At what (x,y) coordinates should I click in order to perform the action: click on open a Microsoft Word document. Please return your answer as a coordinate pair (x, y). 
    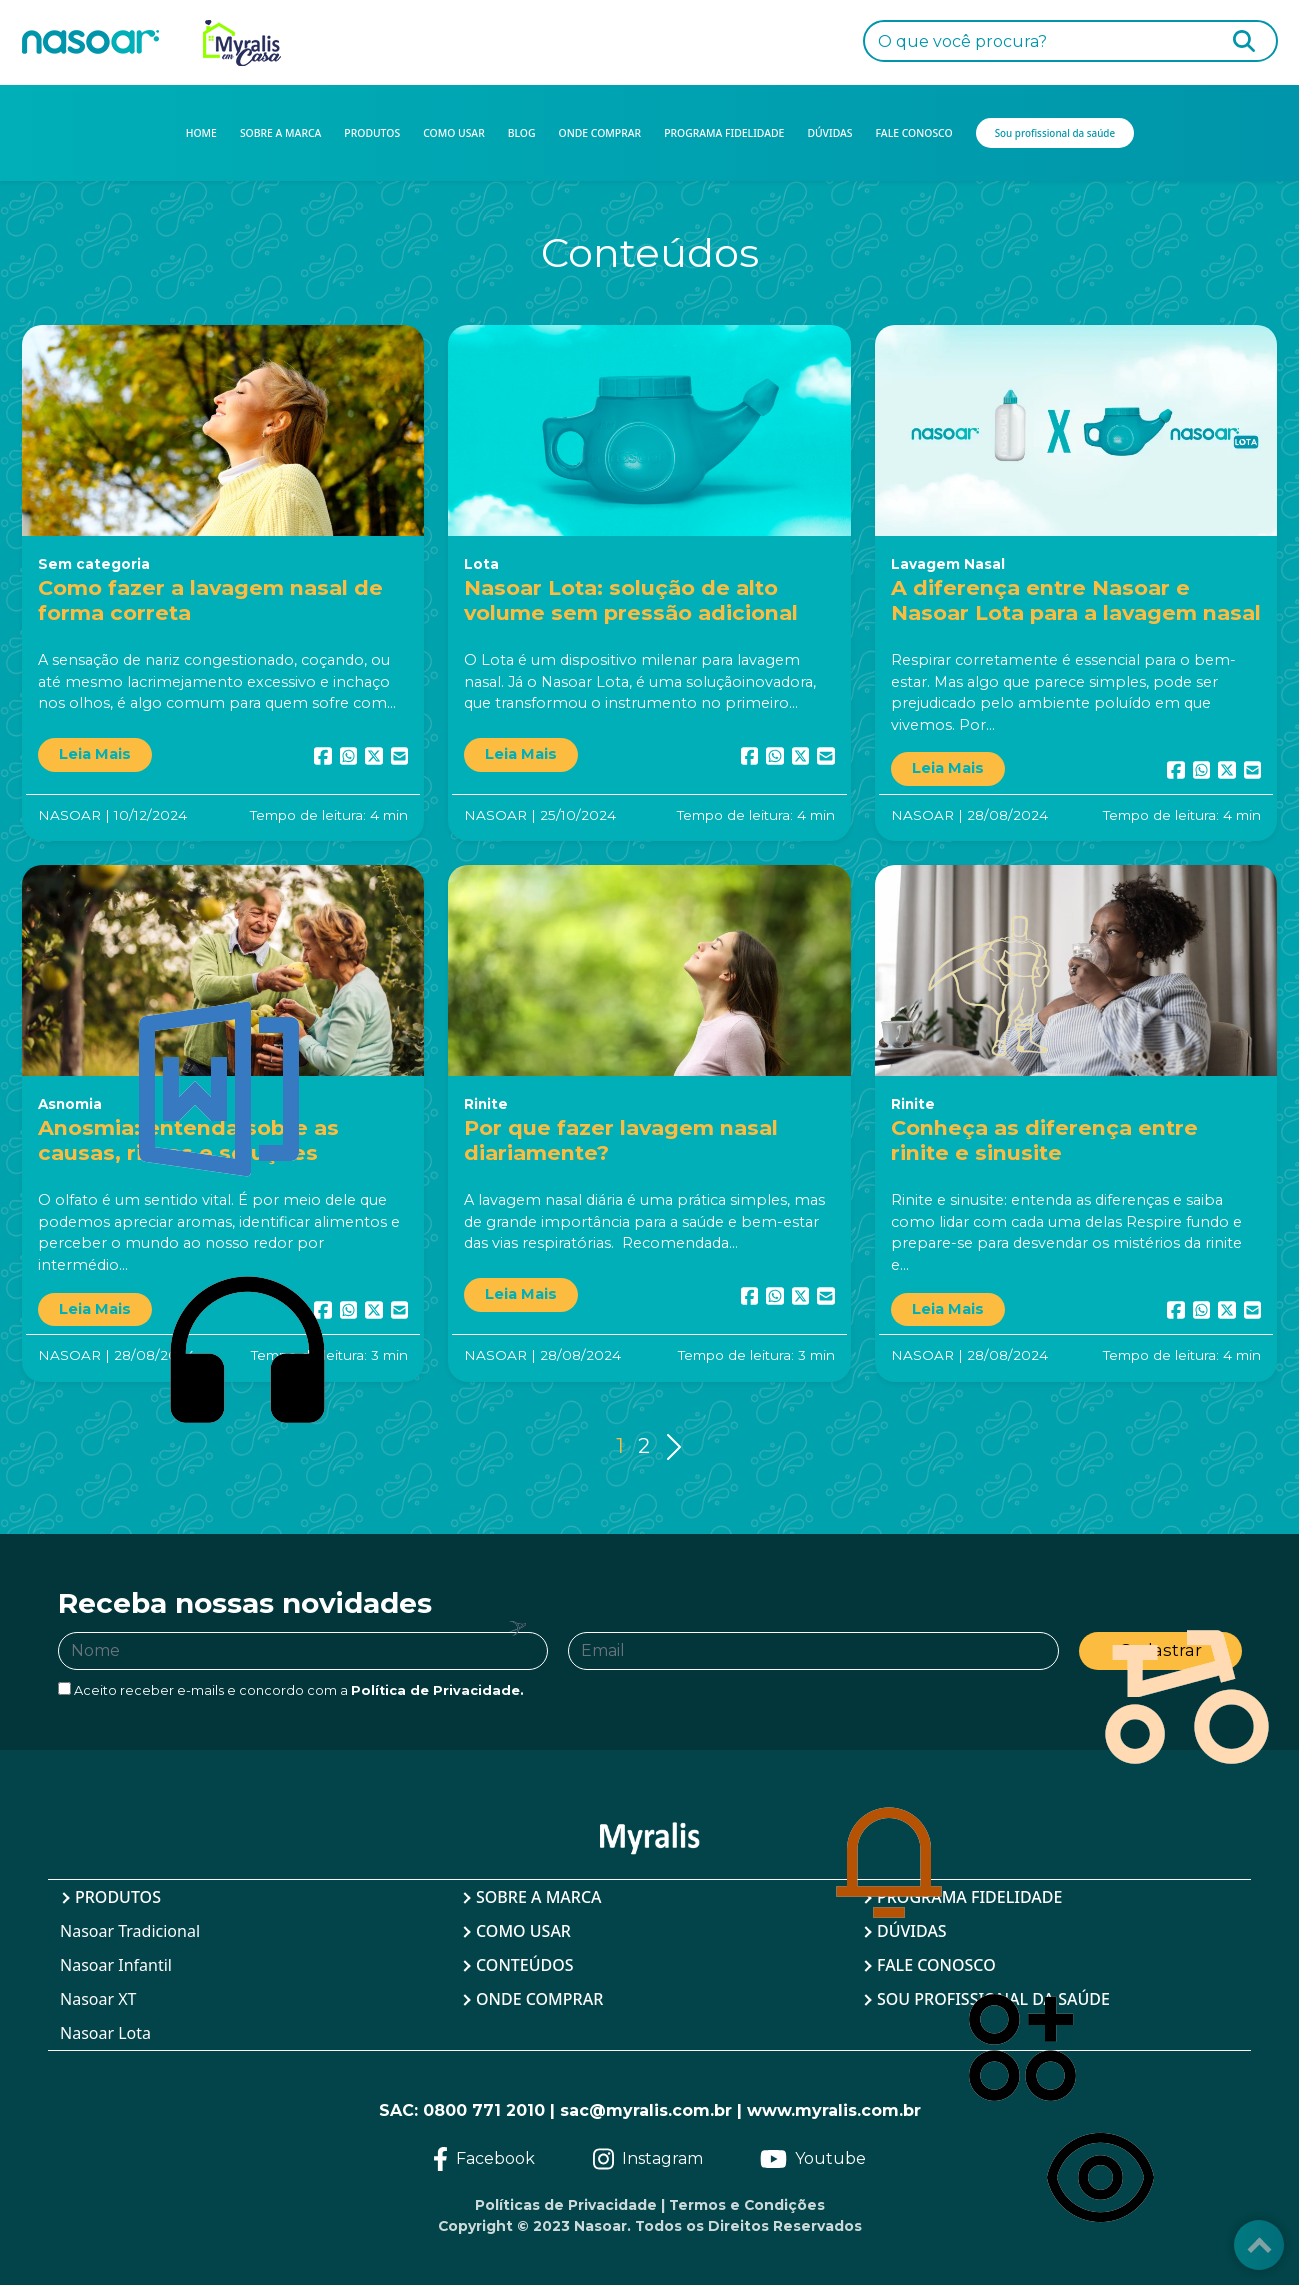
    Looking at the image, I should click on (219, 1089).